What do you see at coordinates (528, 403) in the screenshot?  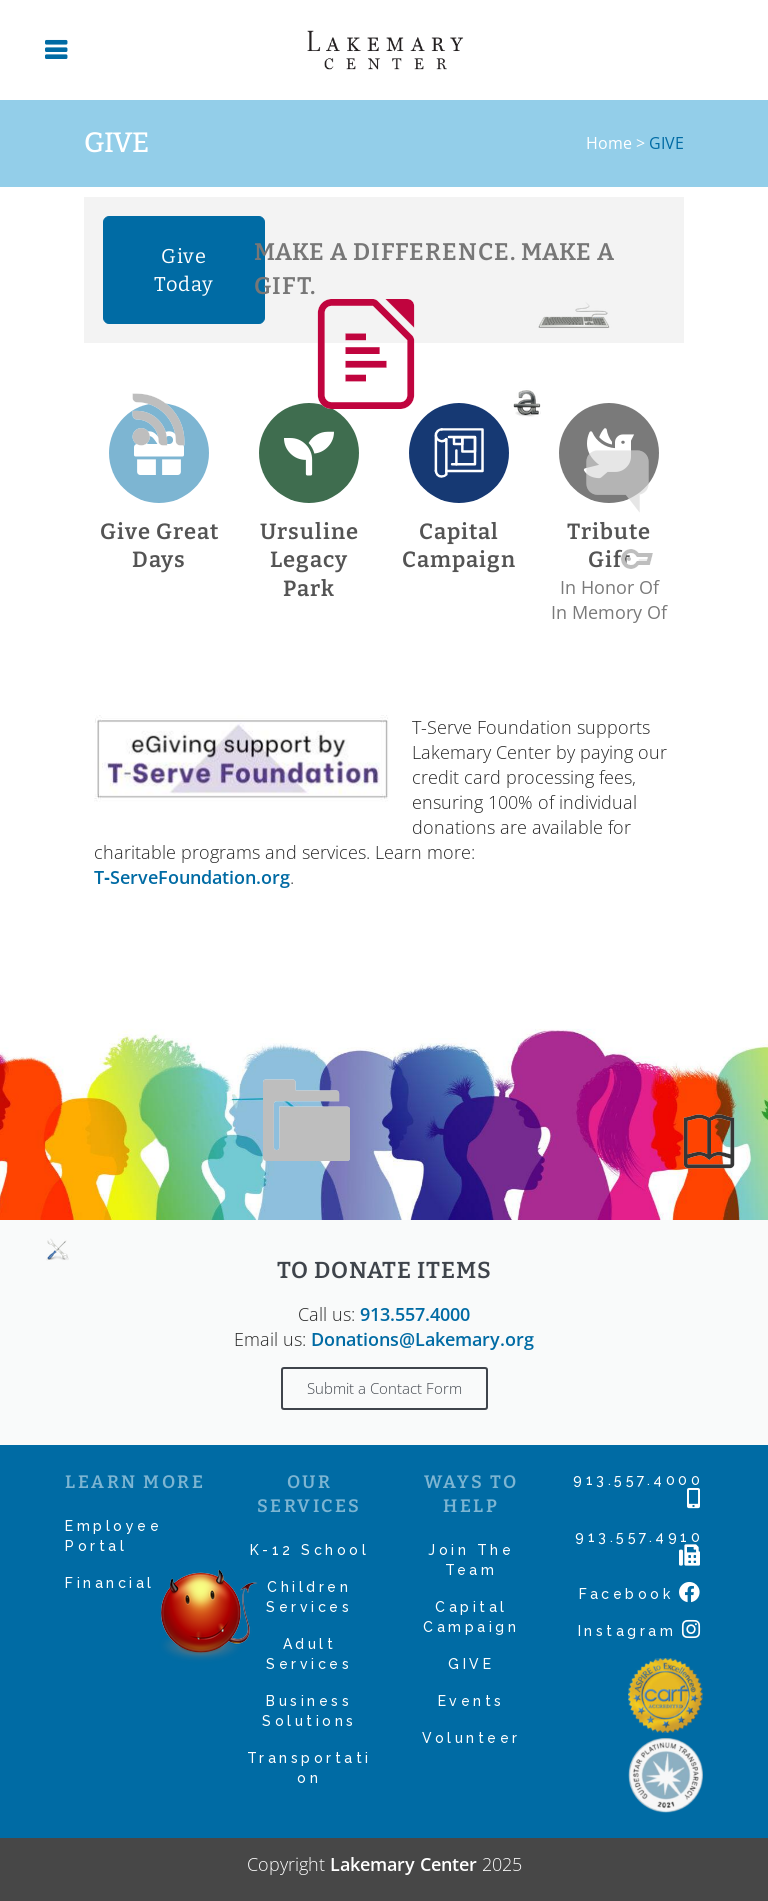 I see `apply strikethrough formatting to selected text` at bounding box center [528, 403].